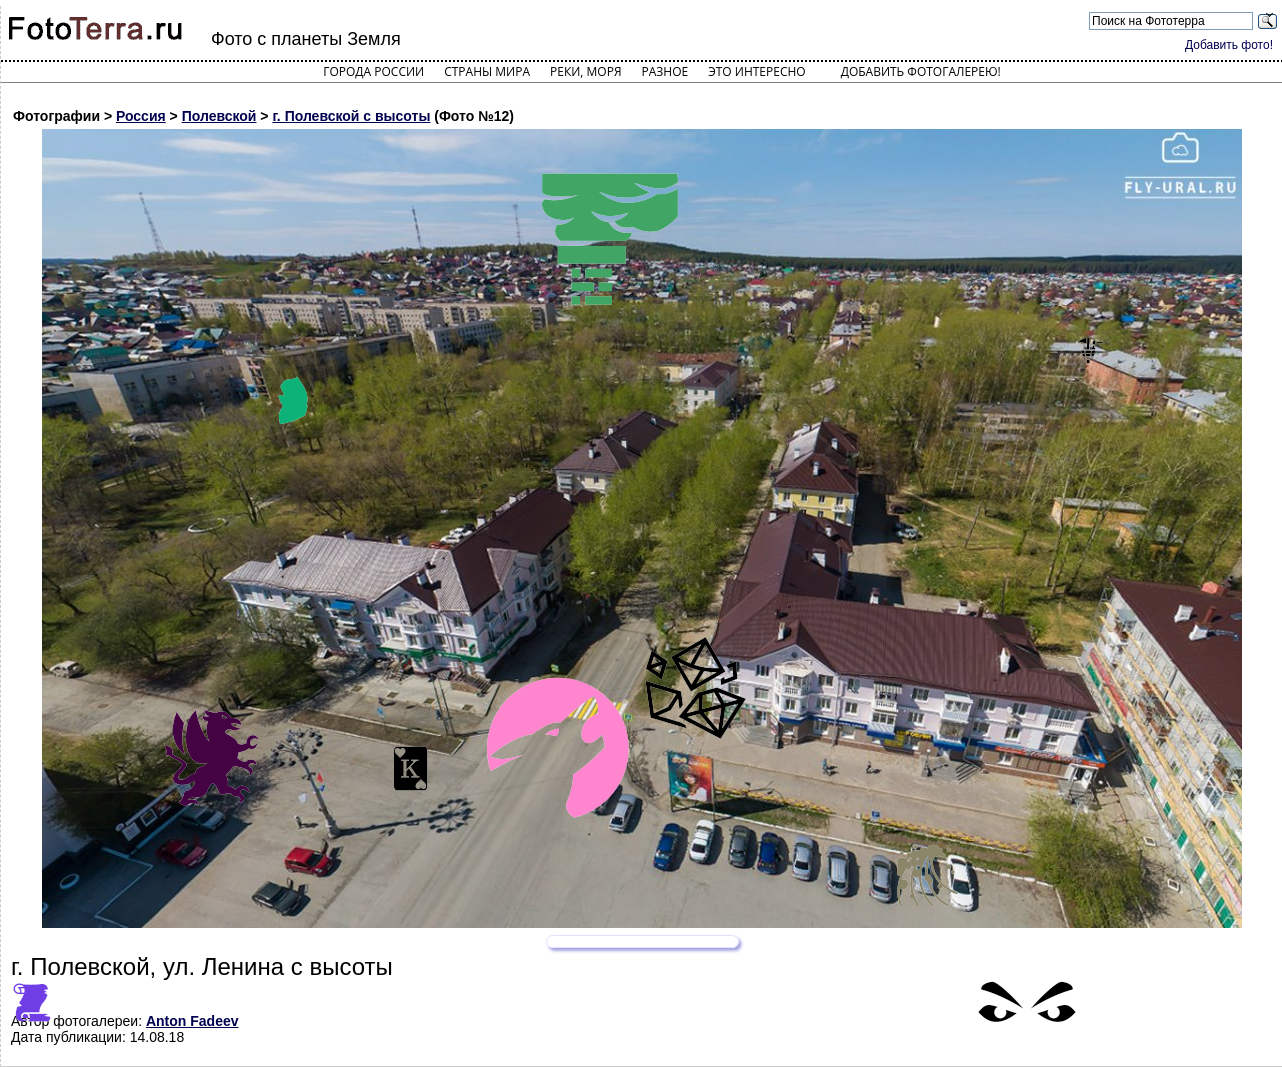 The image size is (1282, 1067). What do you see at coordinates (292, 401) in the screenshot?
I see `select South Korea as your country or region` at bounding box center [292, 401].